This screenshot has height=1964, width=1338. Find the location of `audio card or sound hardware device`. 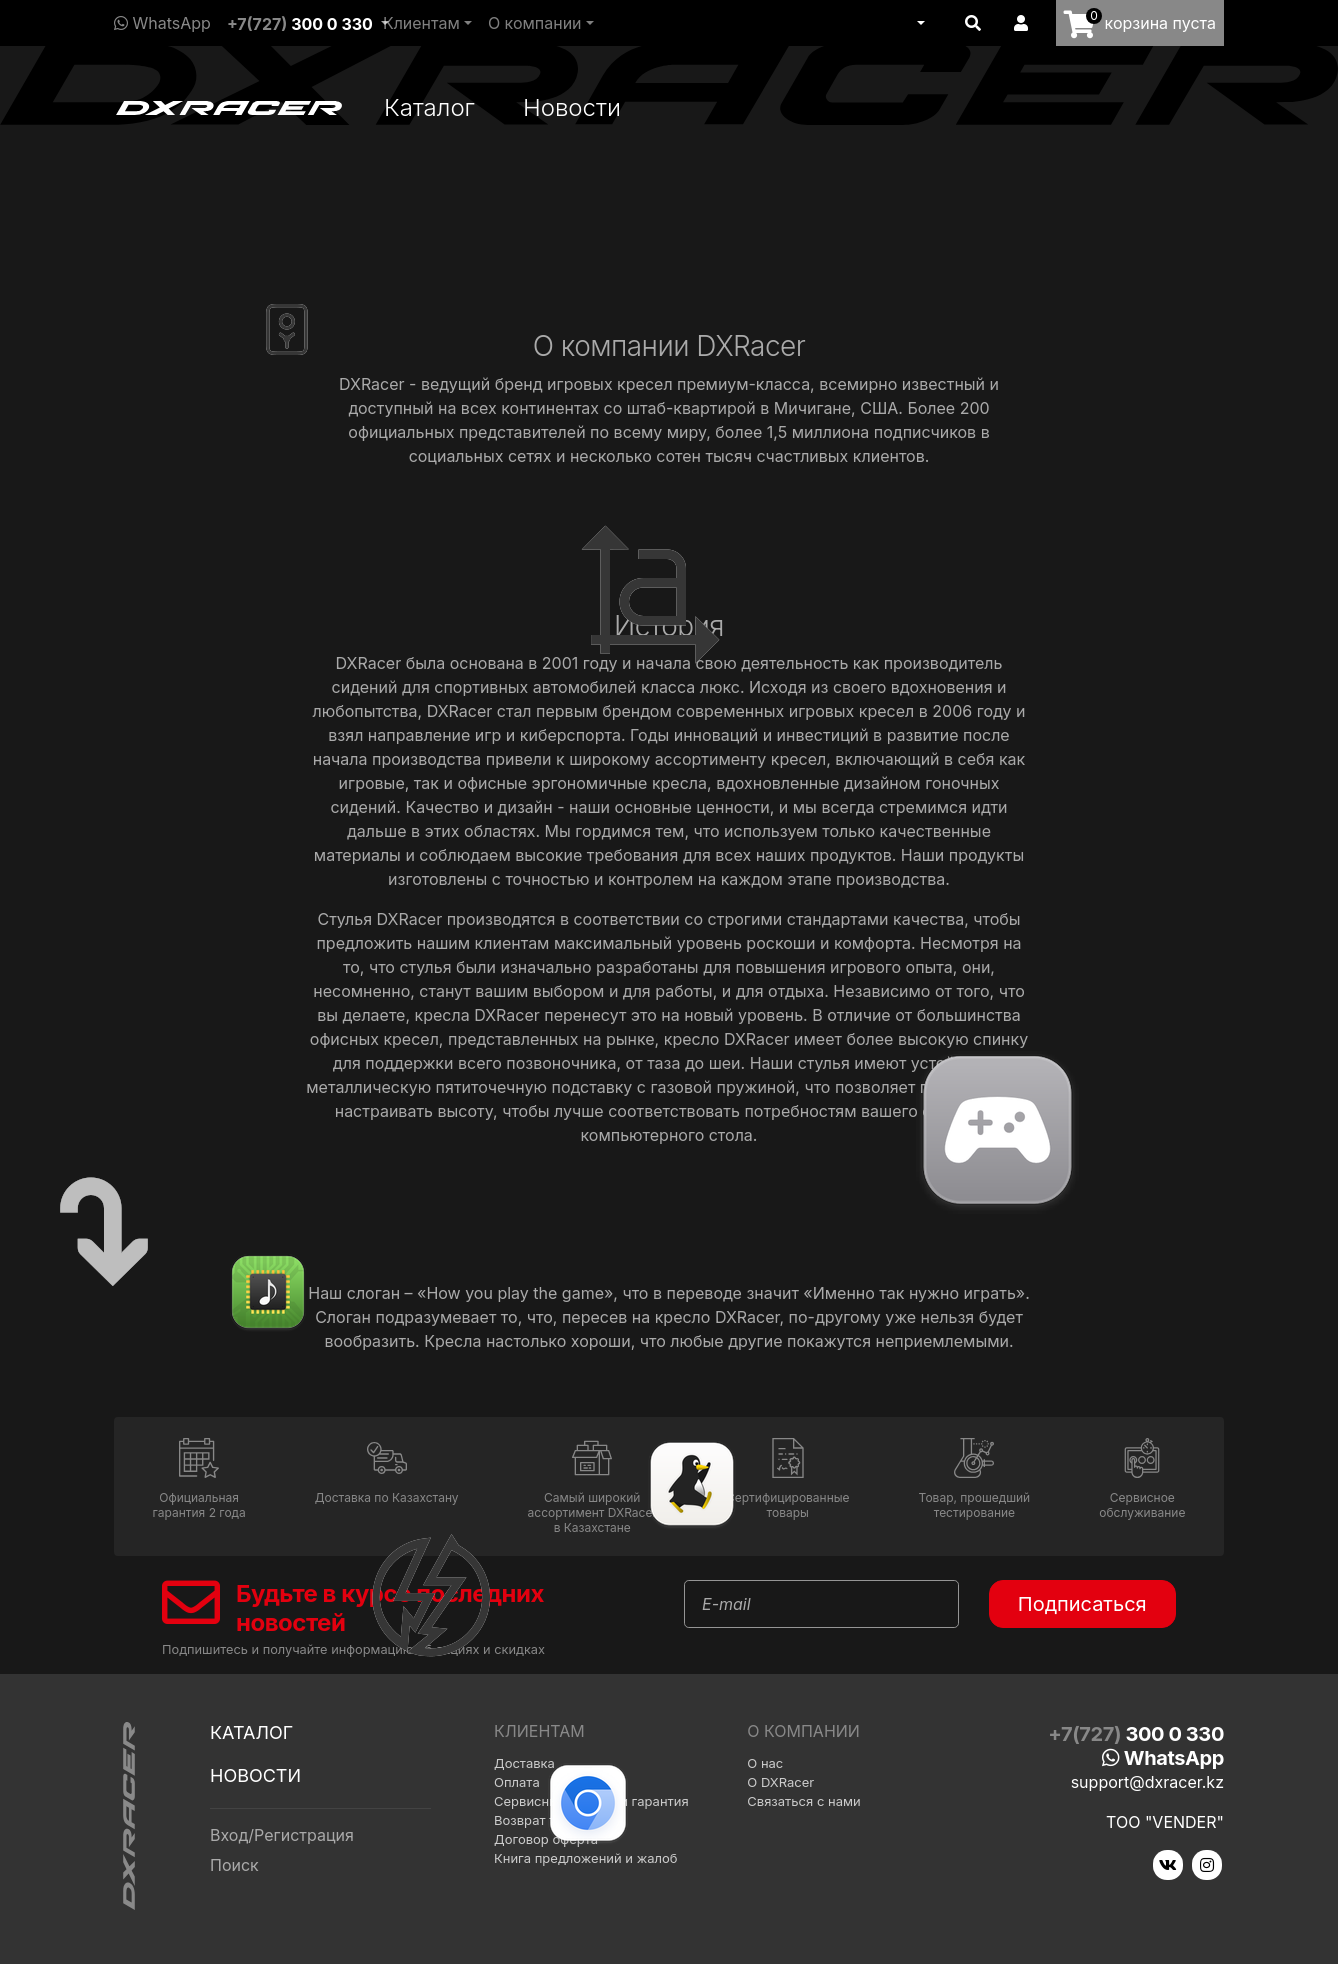

audio card or sound hardware device is located at coordinates (268, 1292).